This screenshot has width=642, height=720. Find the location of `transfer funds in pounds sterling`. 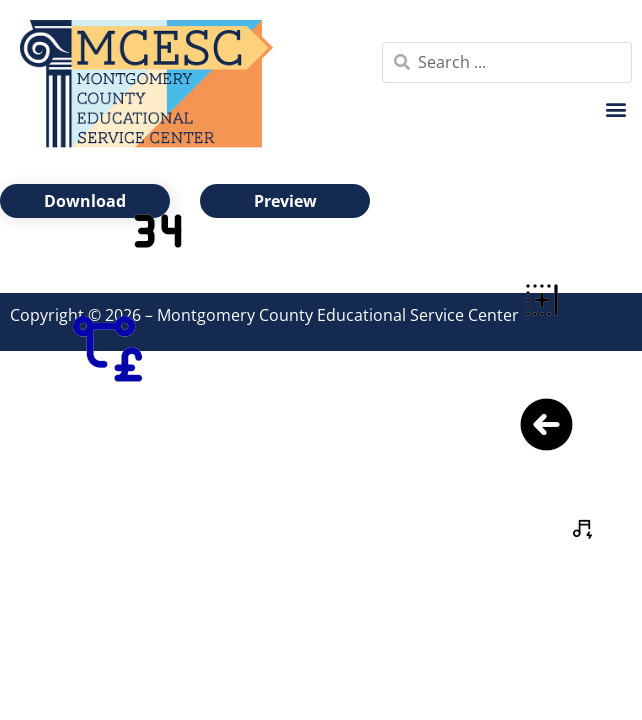

transfer funds in pounds sterling is located at coordinates (107, 350).